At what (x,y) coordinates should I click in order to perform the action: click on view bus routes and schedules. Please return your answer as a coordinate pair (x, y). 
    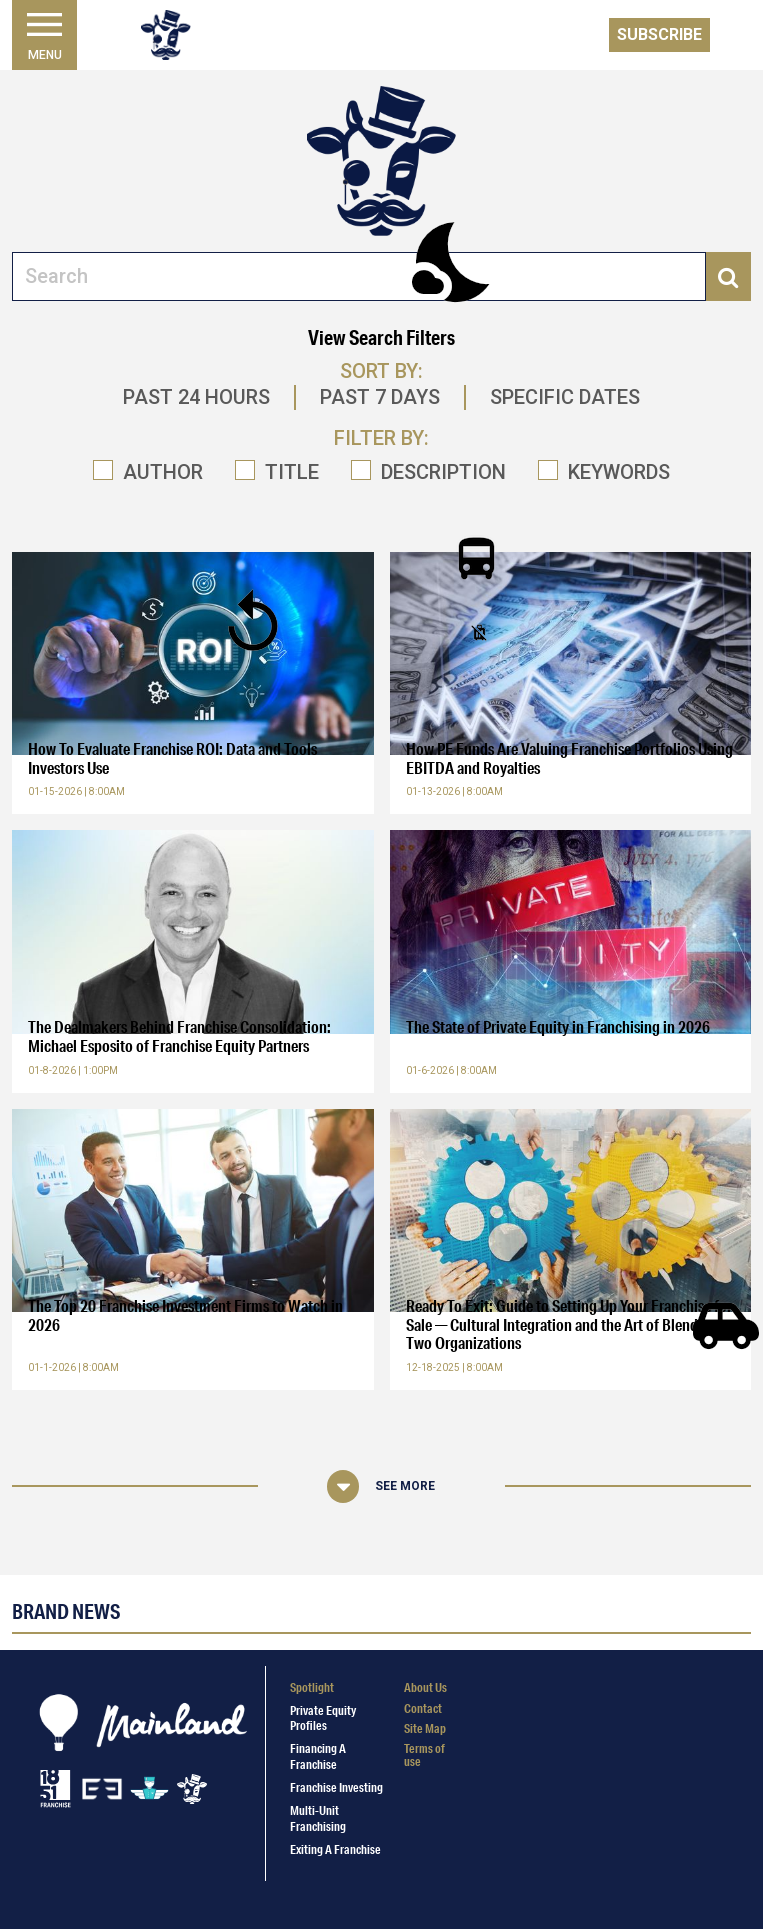
    Looking at the image, I should click on (476, 559).